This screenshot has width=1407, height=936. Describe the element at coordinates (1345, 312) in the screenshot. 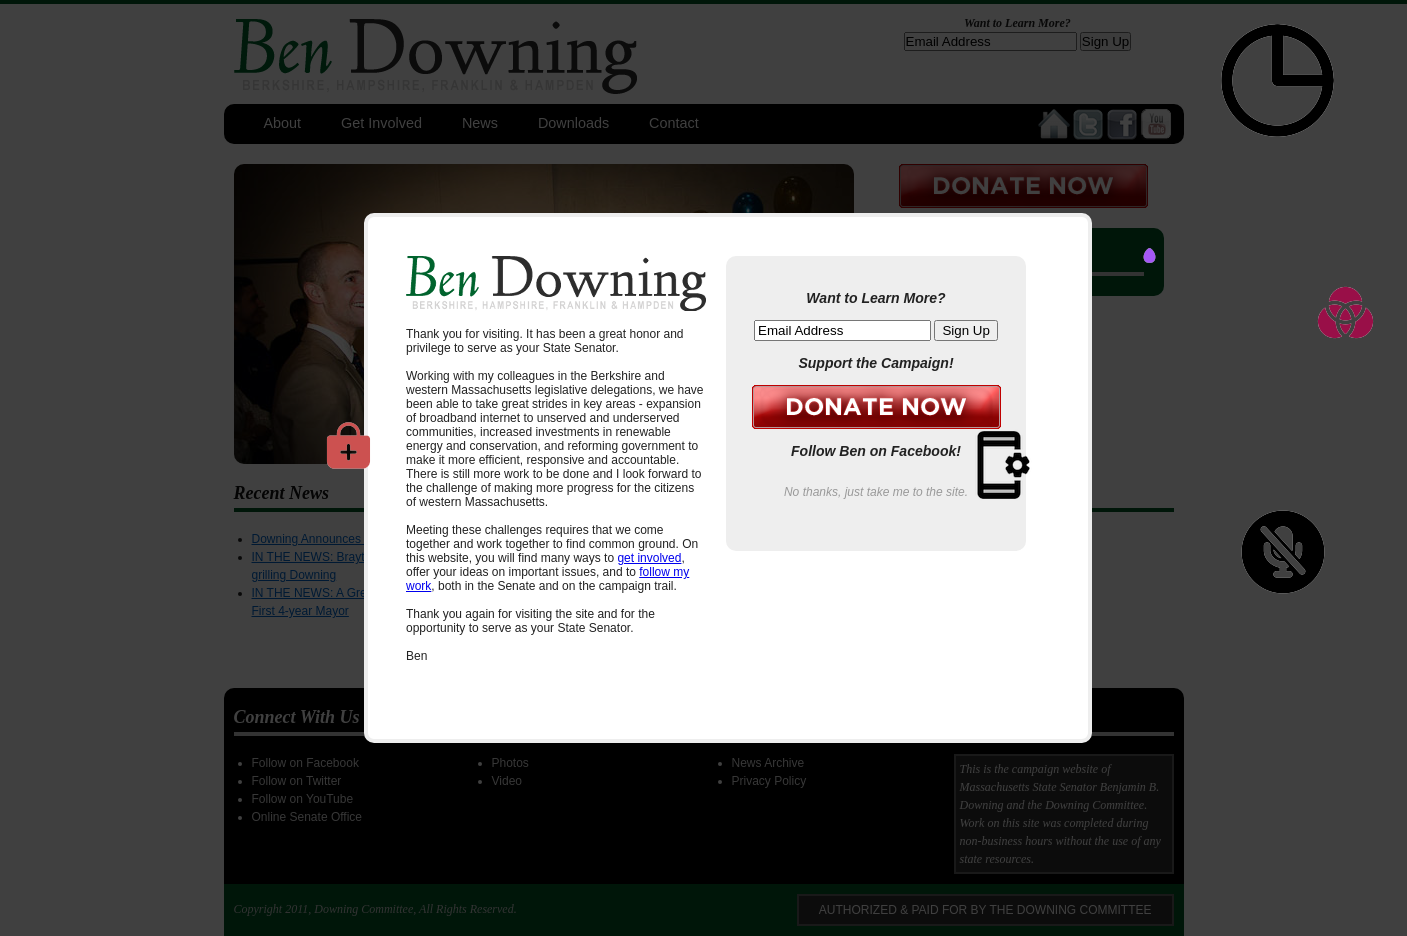

I see `adjust color filter settings` at that location.